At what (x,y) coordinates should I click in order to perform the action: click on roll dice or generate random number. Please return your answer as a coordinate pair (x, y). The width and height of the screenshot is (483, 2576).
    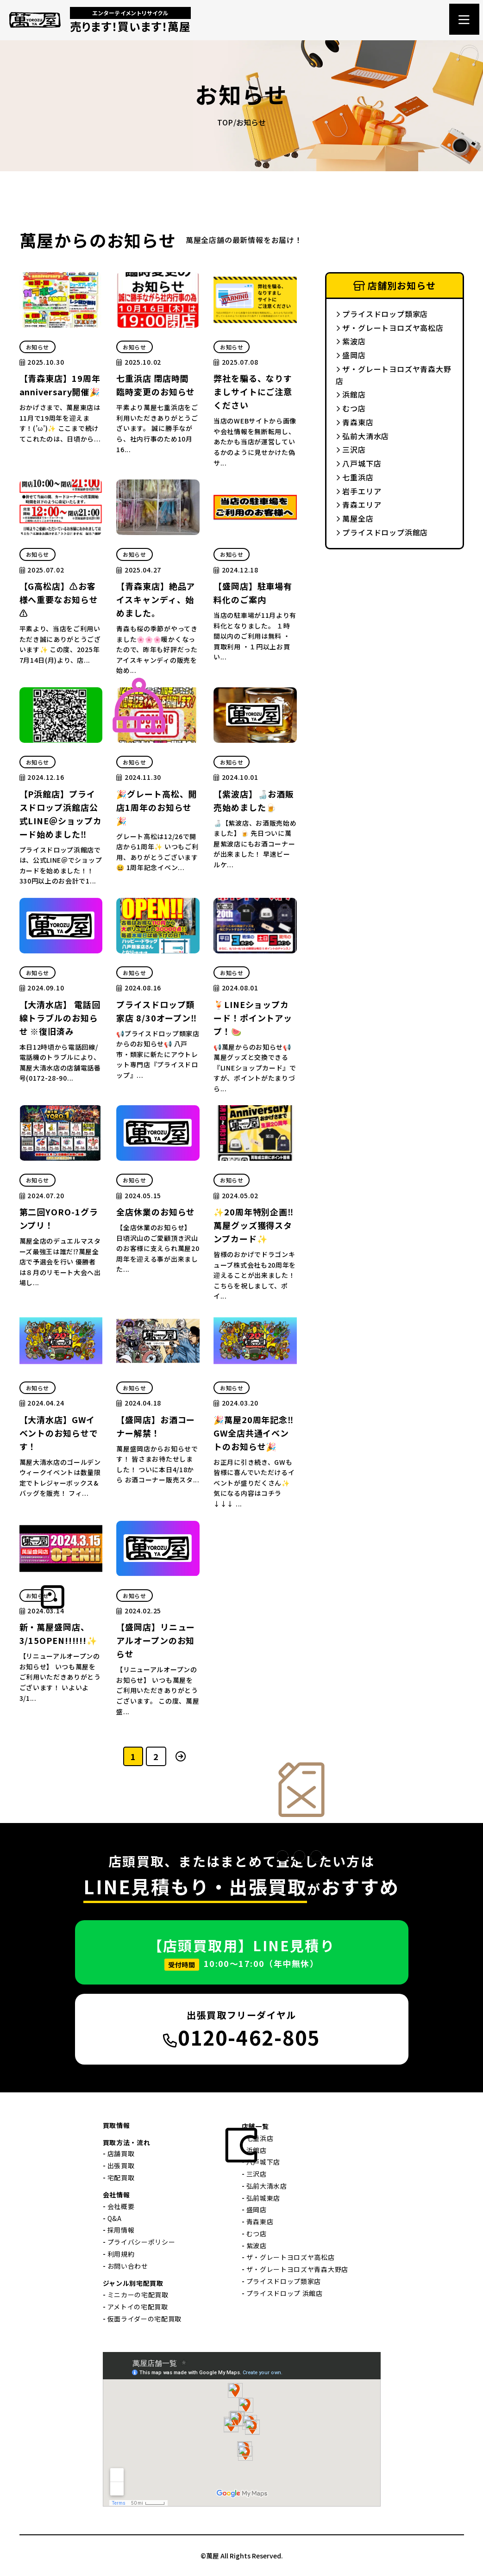
    Looking at the image, I should click on (52, 1597).